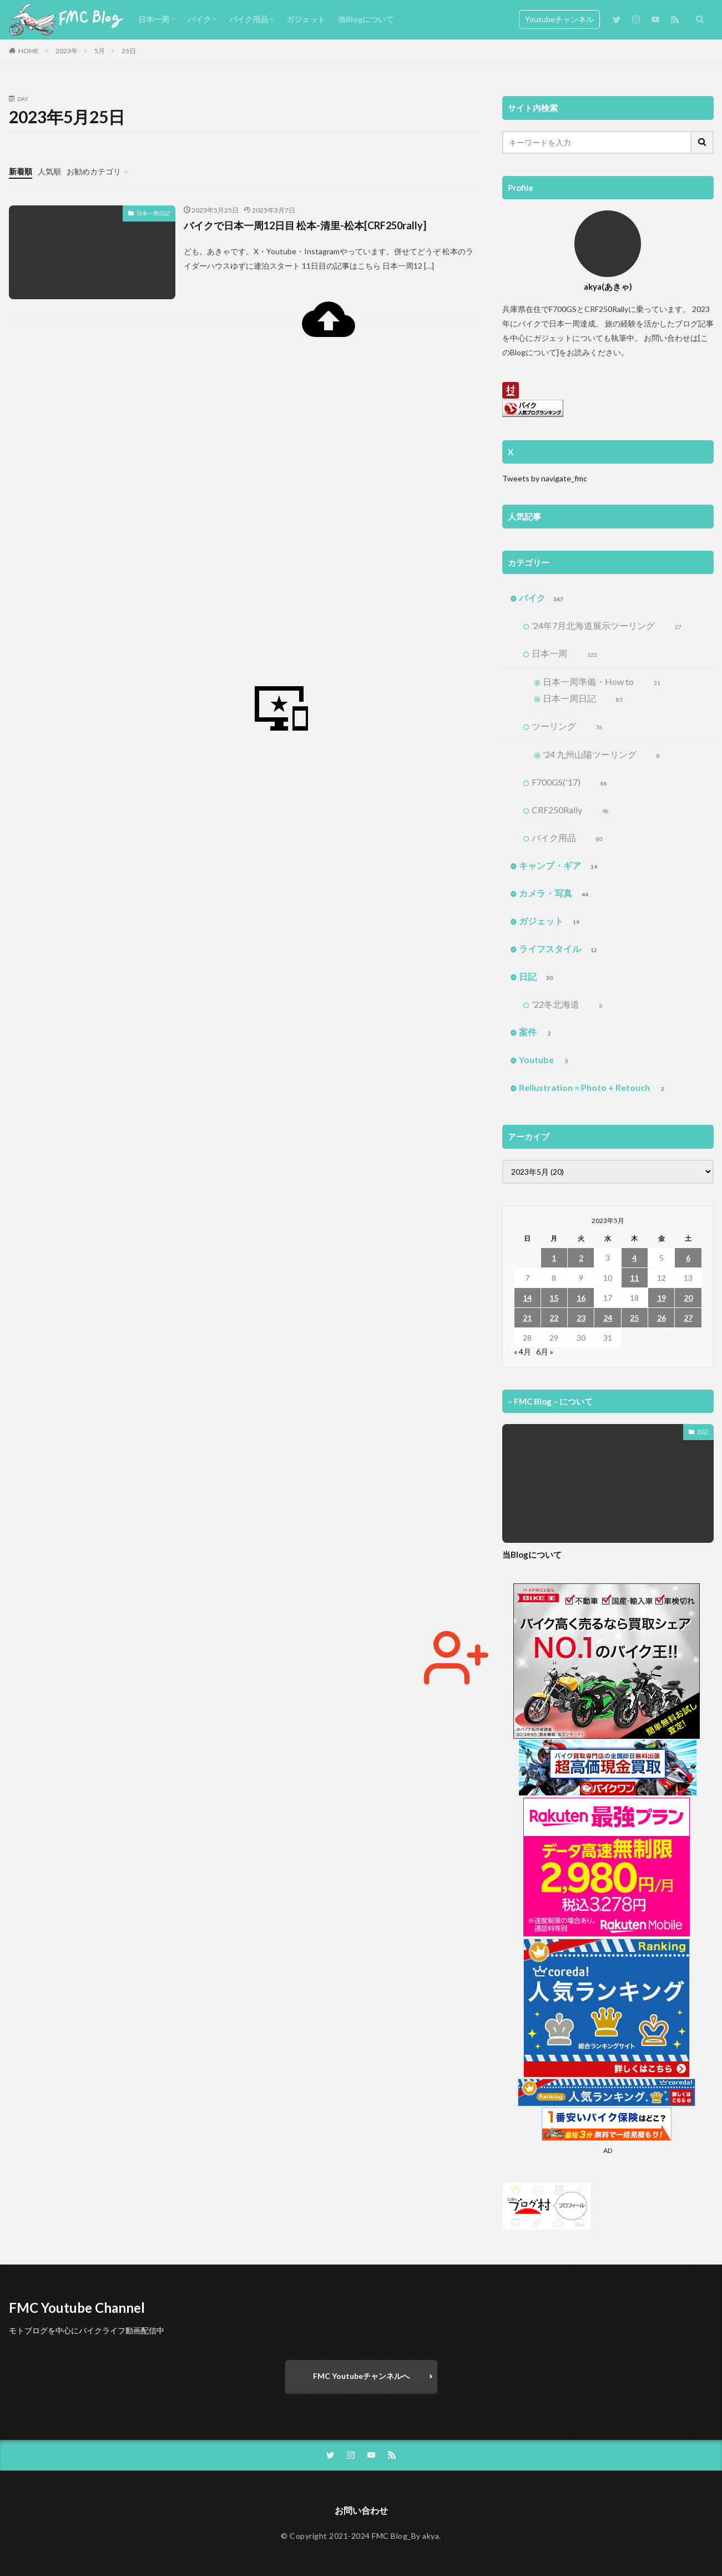 The image size is (722, 2576). Describe the element at coordinates (281, 708) in the screenshot. I see `view important or priority devices` at that location.